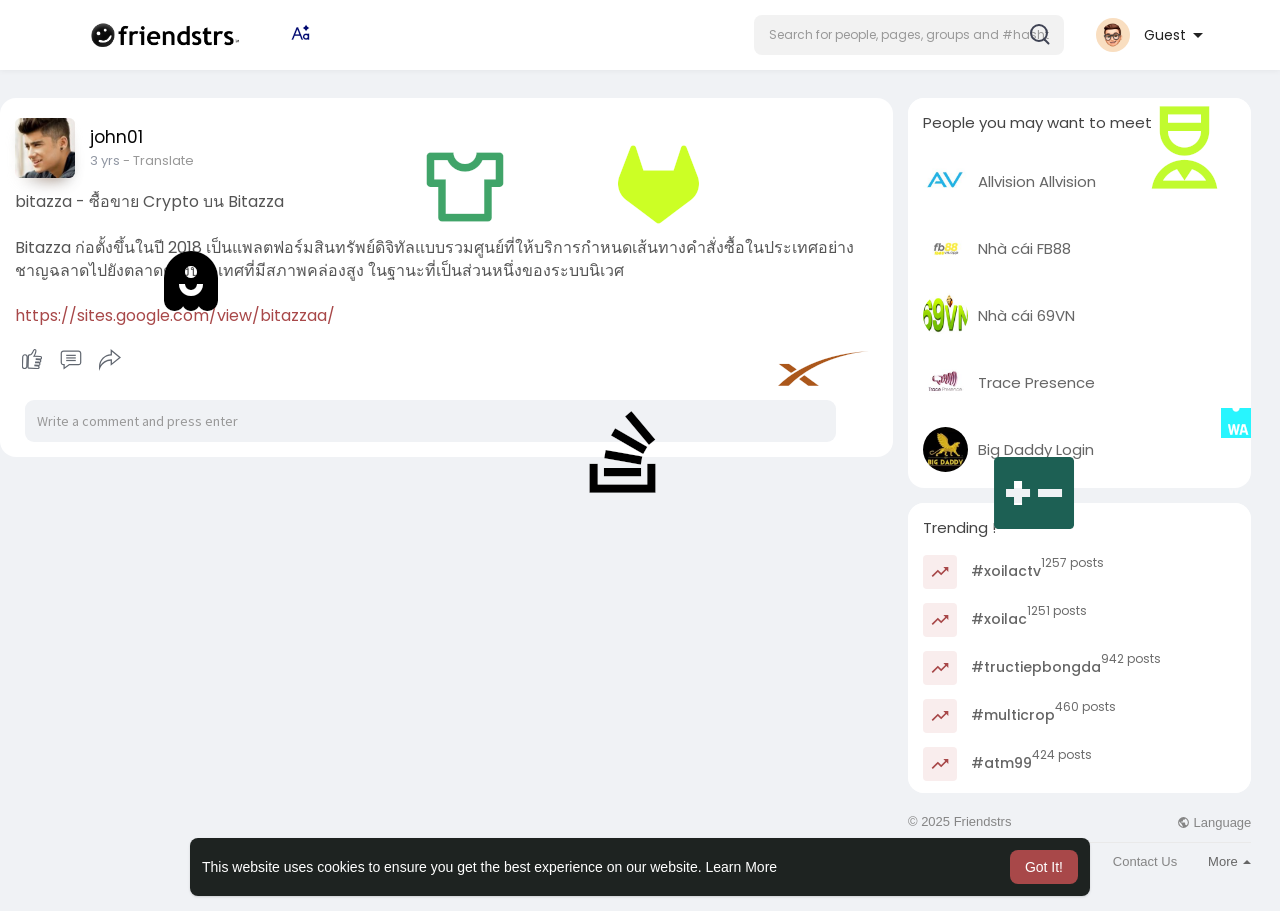  I want to click on webassembly technology or framework indicator, so click(1236, 423).